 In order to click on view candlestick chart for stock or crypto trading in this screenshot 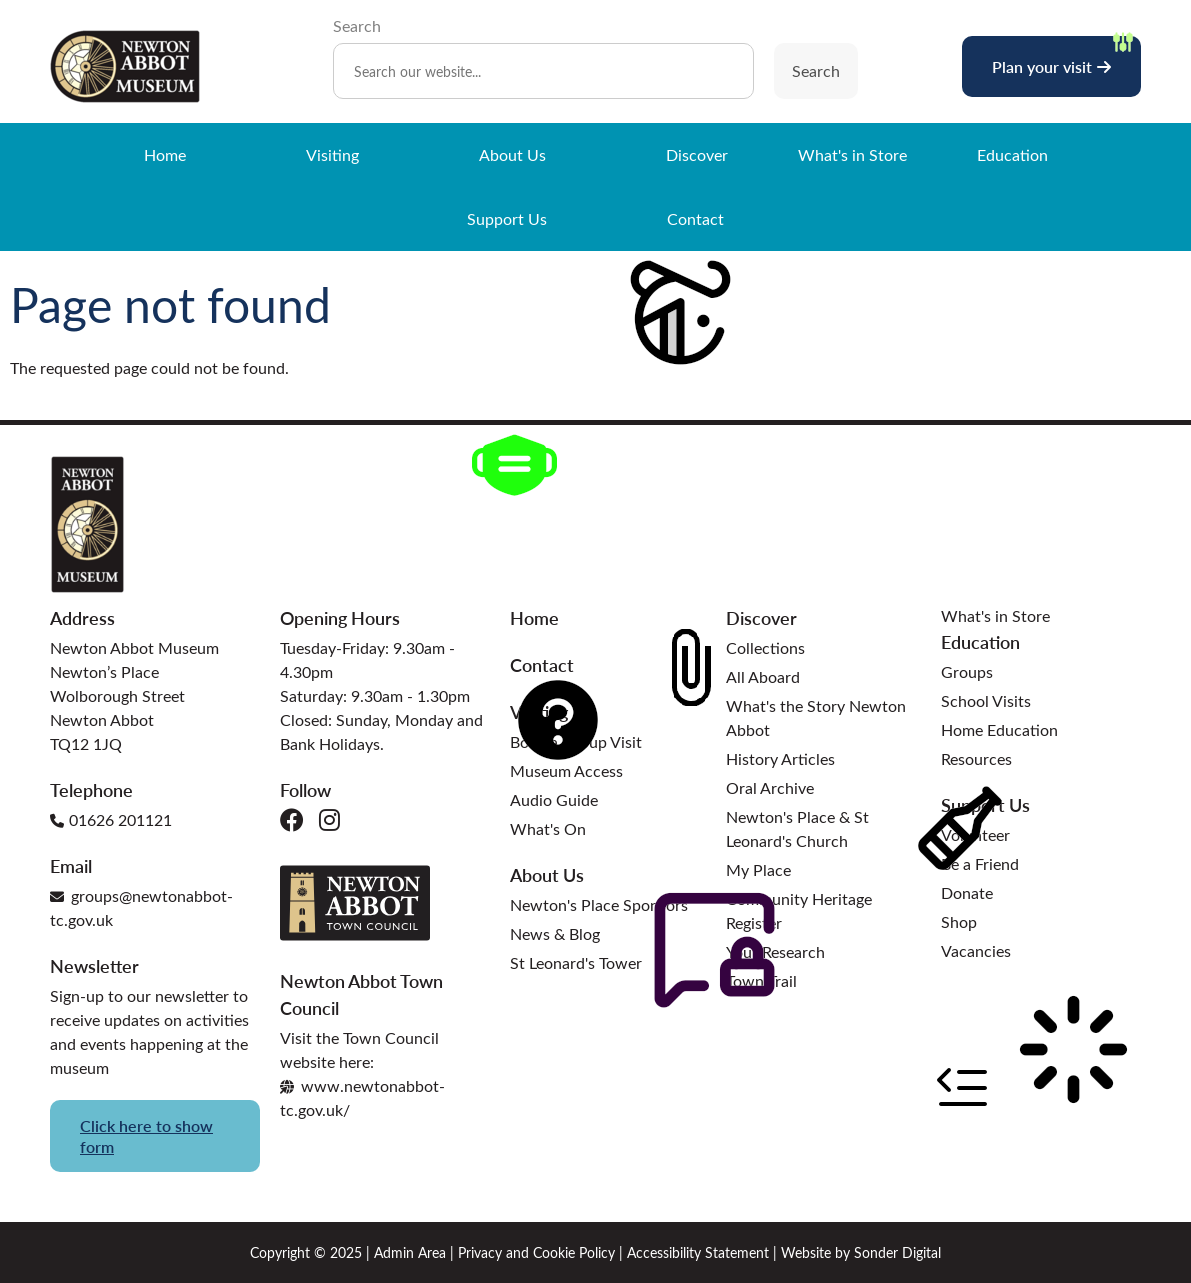, I will do `click(1123, 42)`.